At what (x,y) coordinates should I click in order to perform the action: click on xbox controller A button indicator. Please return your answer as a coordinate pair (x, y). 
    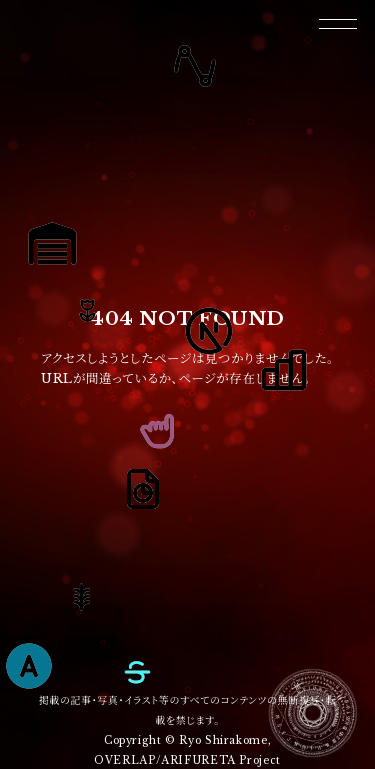
    Looking at the image, I should click on (29, 666).